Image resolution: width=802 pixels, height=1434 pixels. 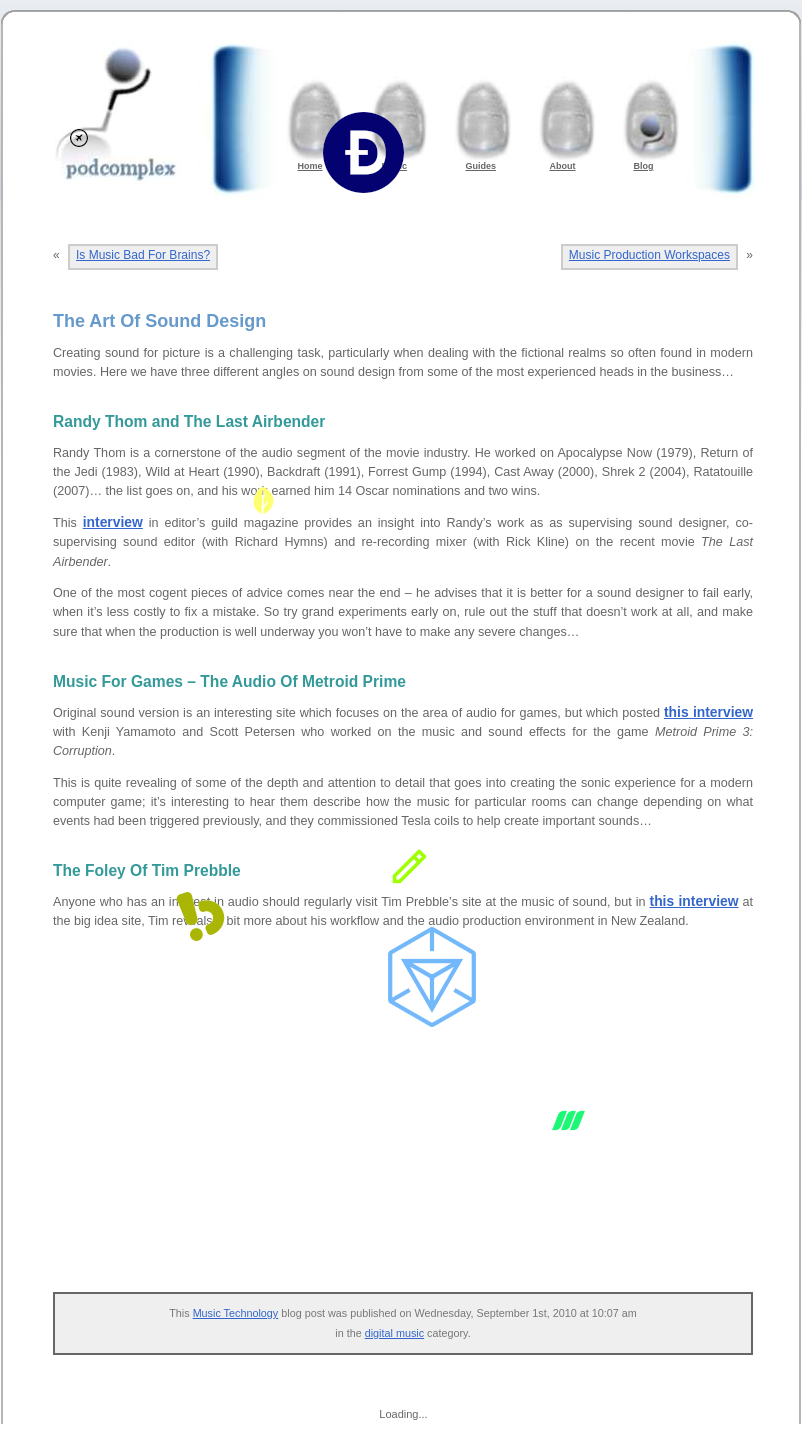 I want to click on open the Bukalapak app, so click(x=200, y=916).